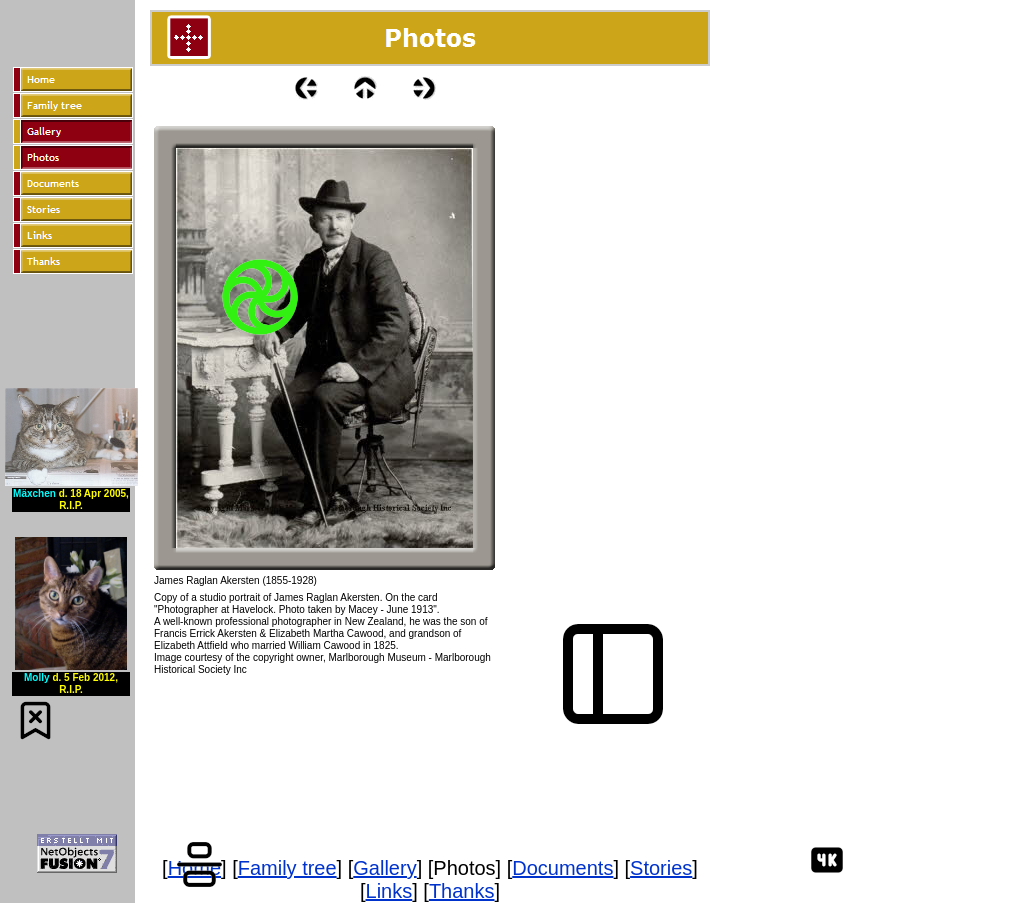 The height and width of the screenshot is (903, 1017). What do you see at coordinates (827, 860) in the screenshot?
I see `indicates 4K resolution video quality` at bounding box center [827, 860].